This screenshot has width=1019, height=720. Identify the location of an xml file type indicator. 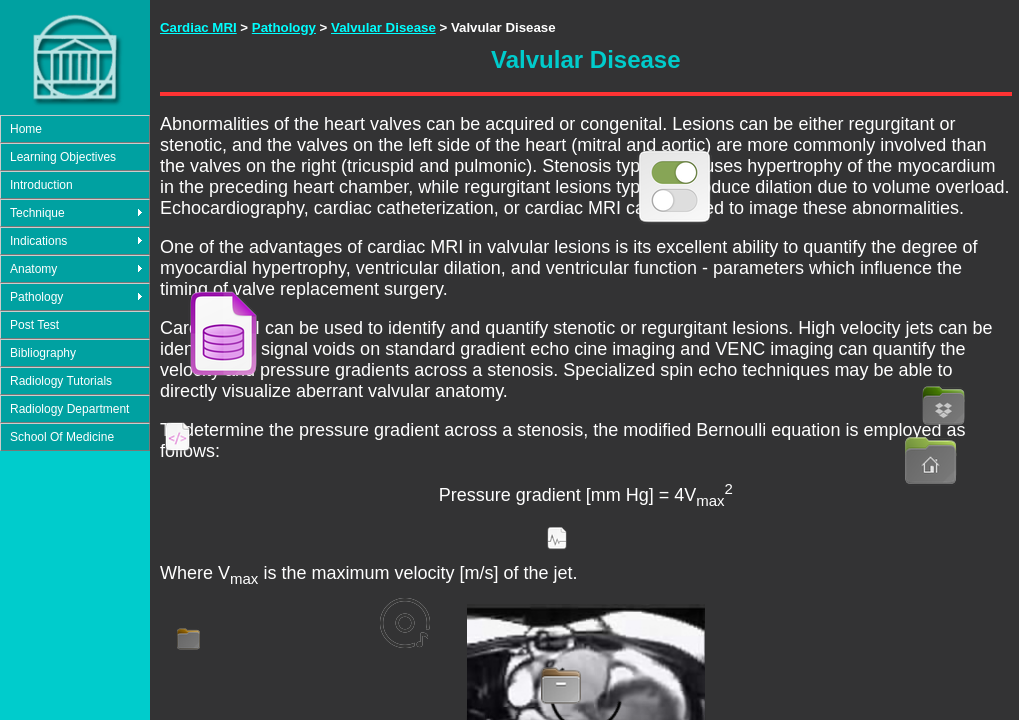
(177, 436).